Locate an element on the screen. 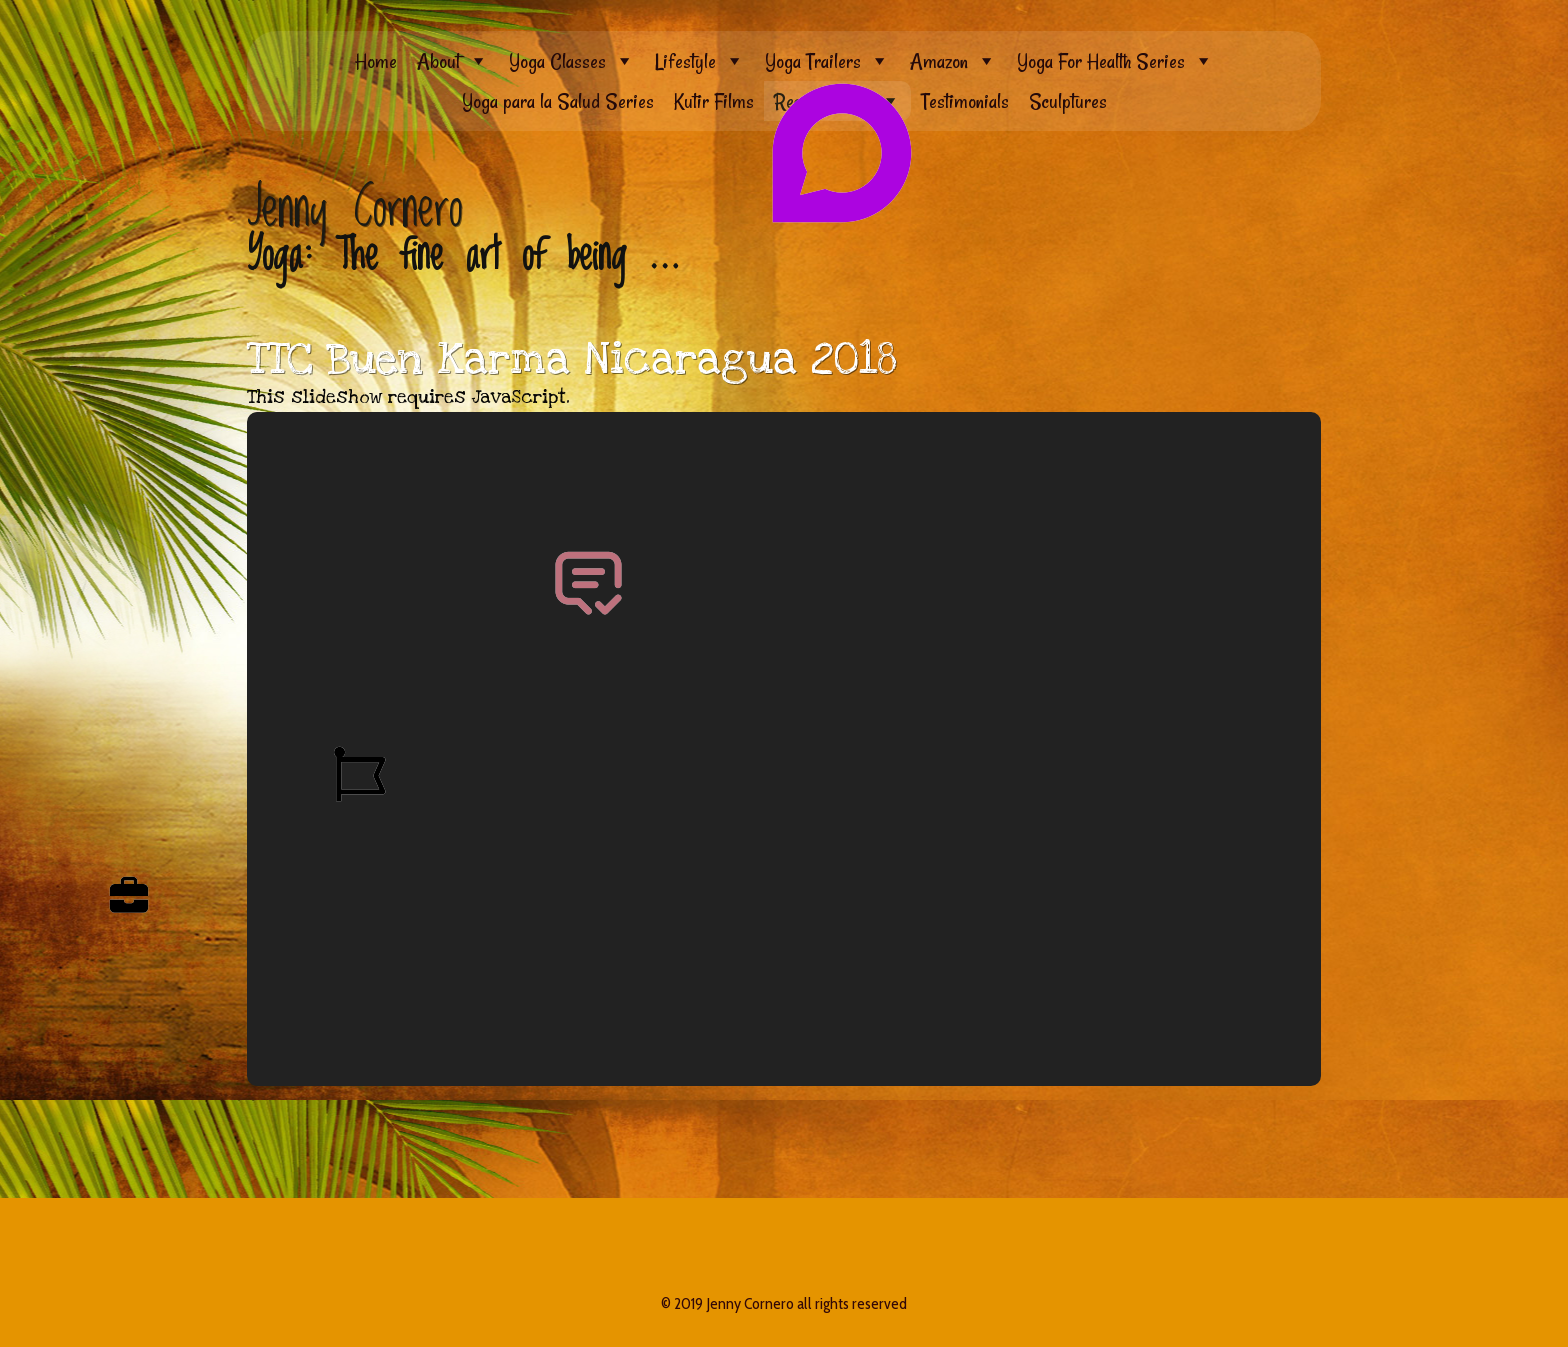  open Discourse forum is located at coordinates (842, 153).